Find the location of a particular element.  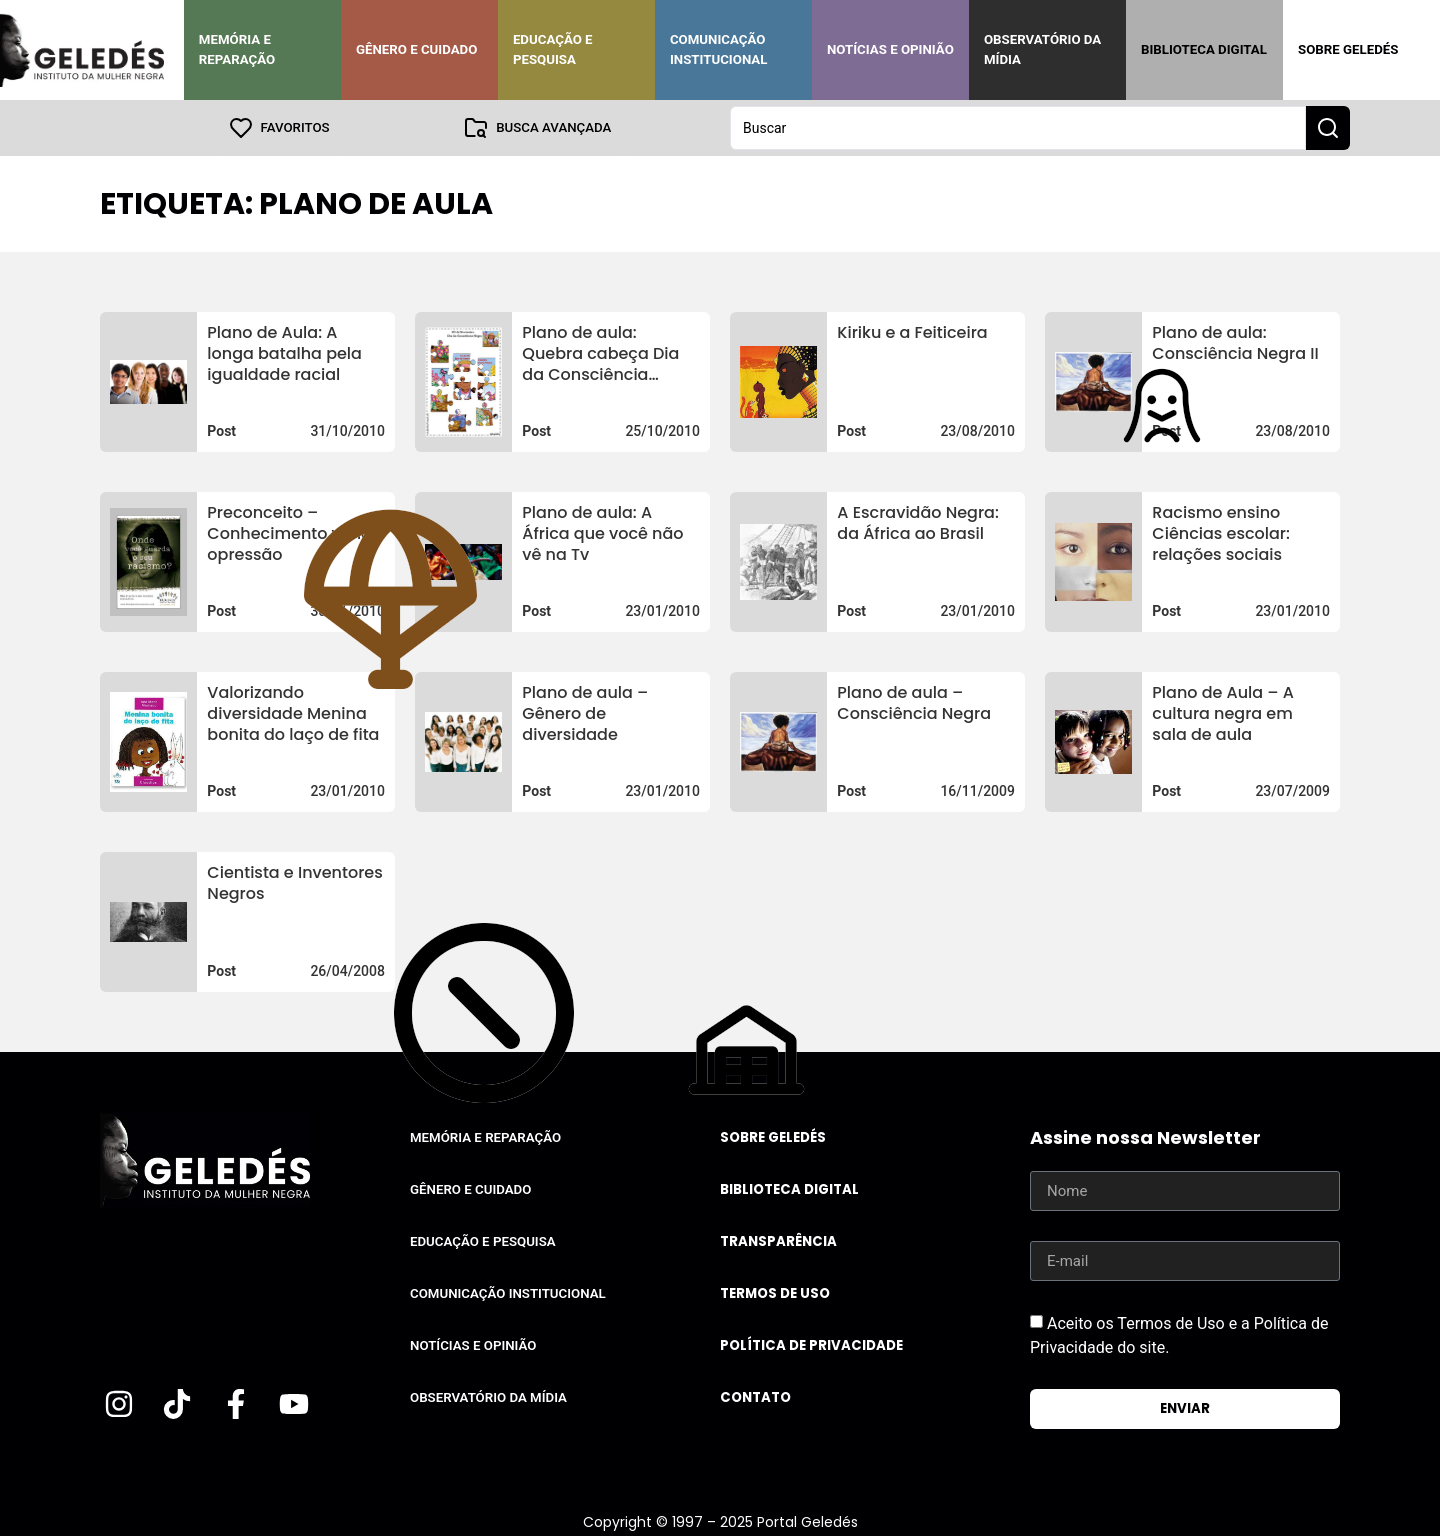

access garage or parking settings is located at coordinates (746, 1055).